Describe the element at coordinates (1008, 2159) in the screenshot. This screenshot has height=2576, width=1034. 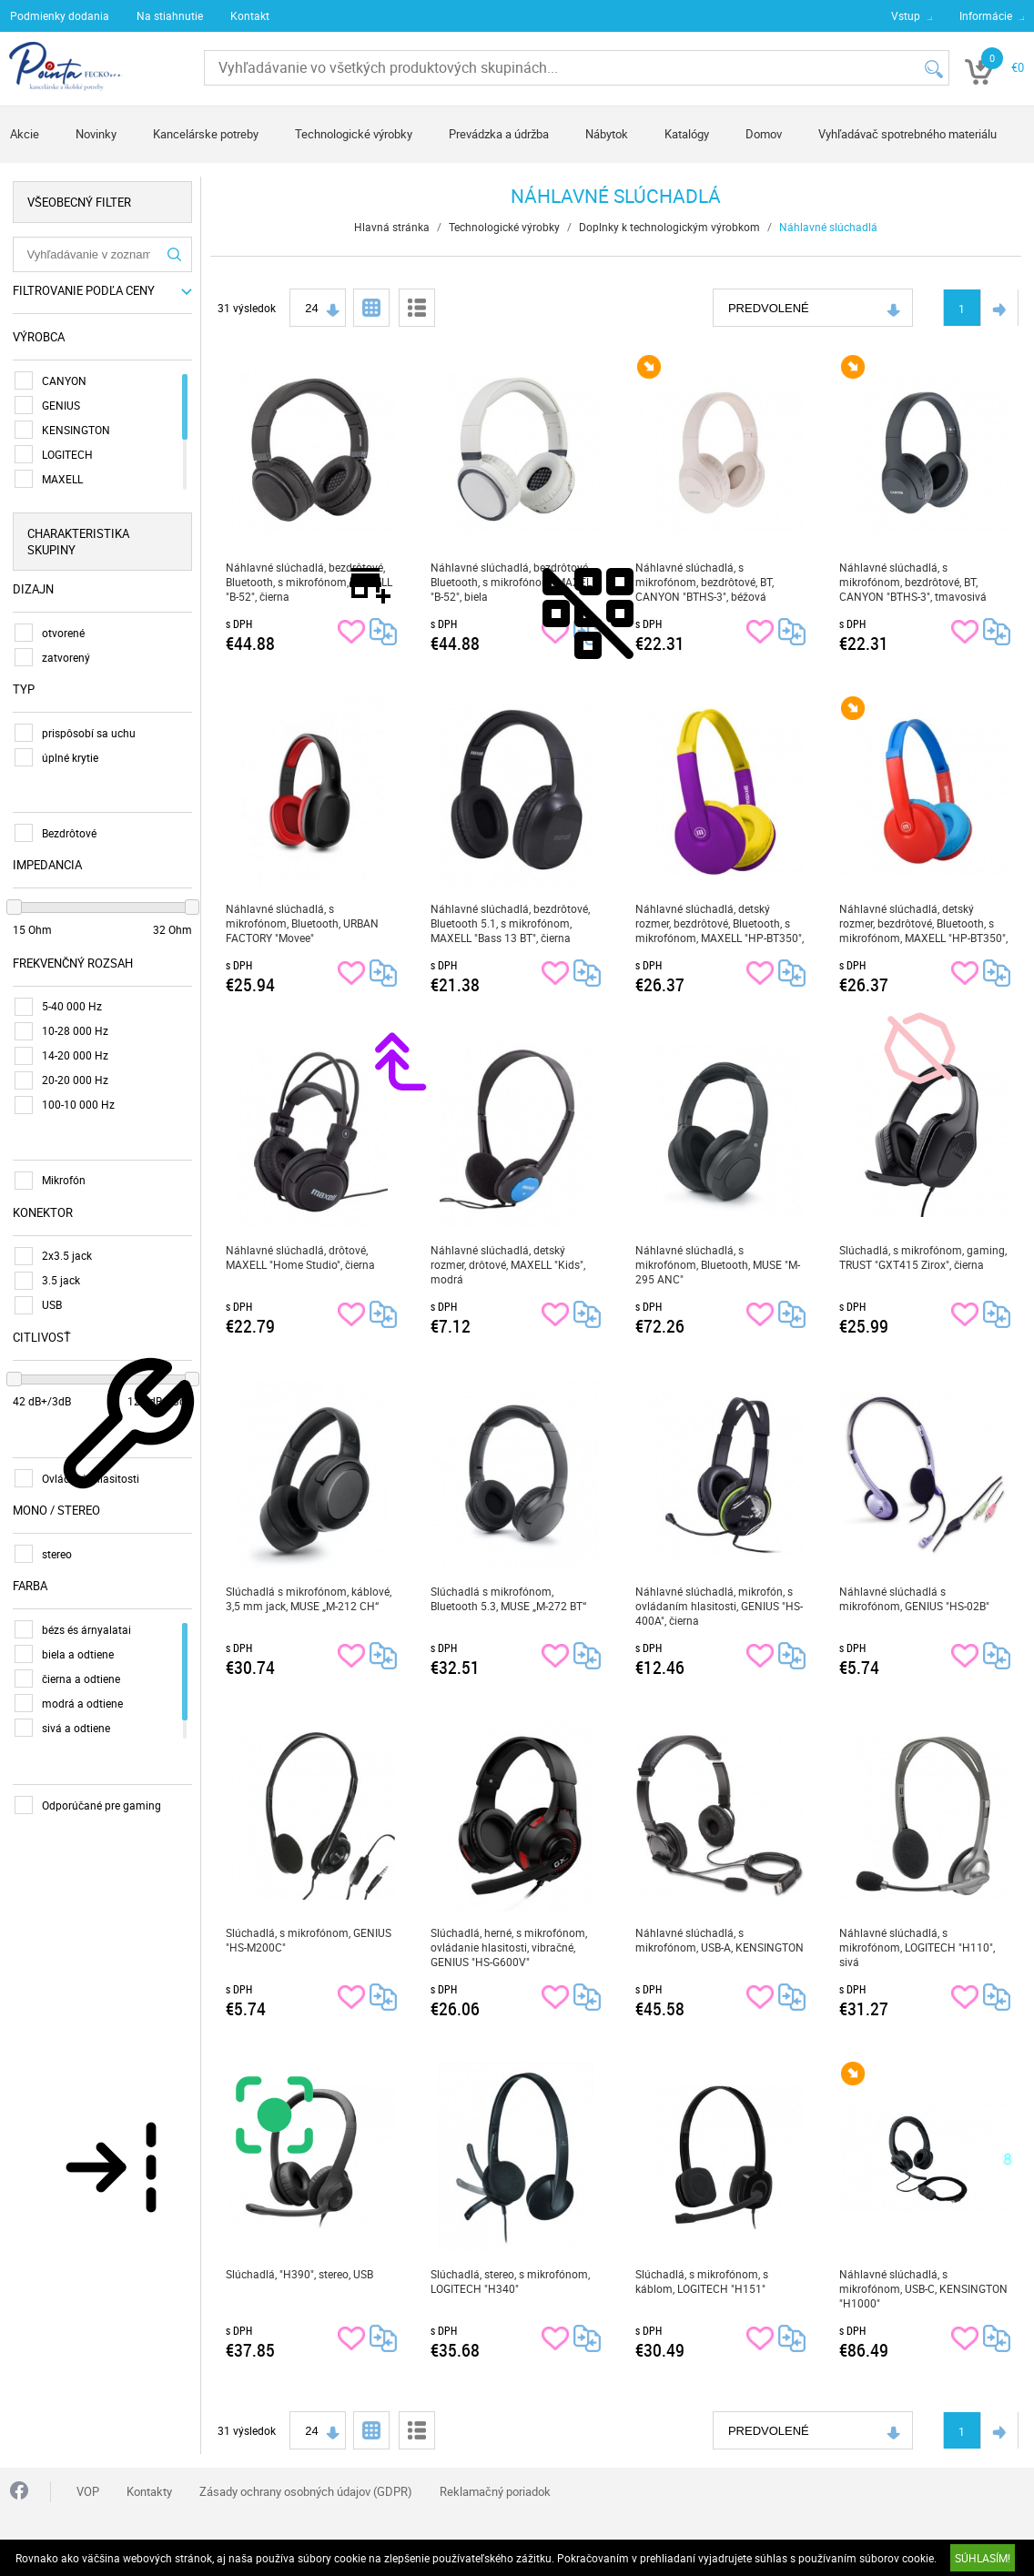
I see `indicates the number eight in a sequence or list` at that location.